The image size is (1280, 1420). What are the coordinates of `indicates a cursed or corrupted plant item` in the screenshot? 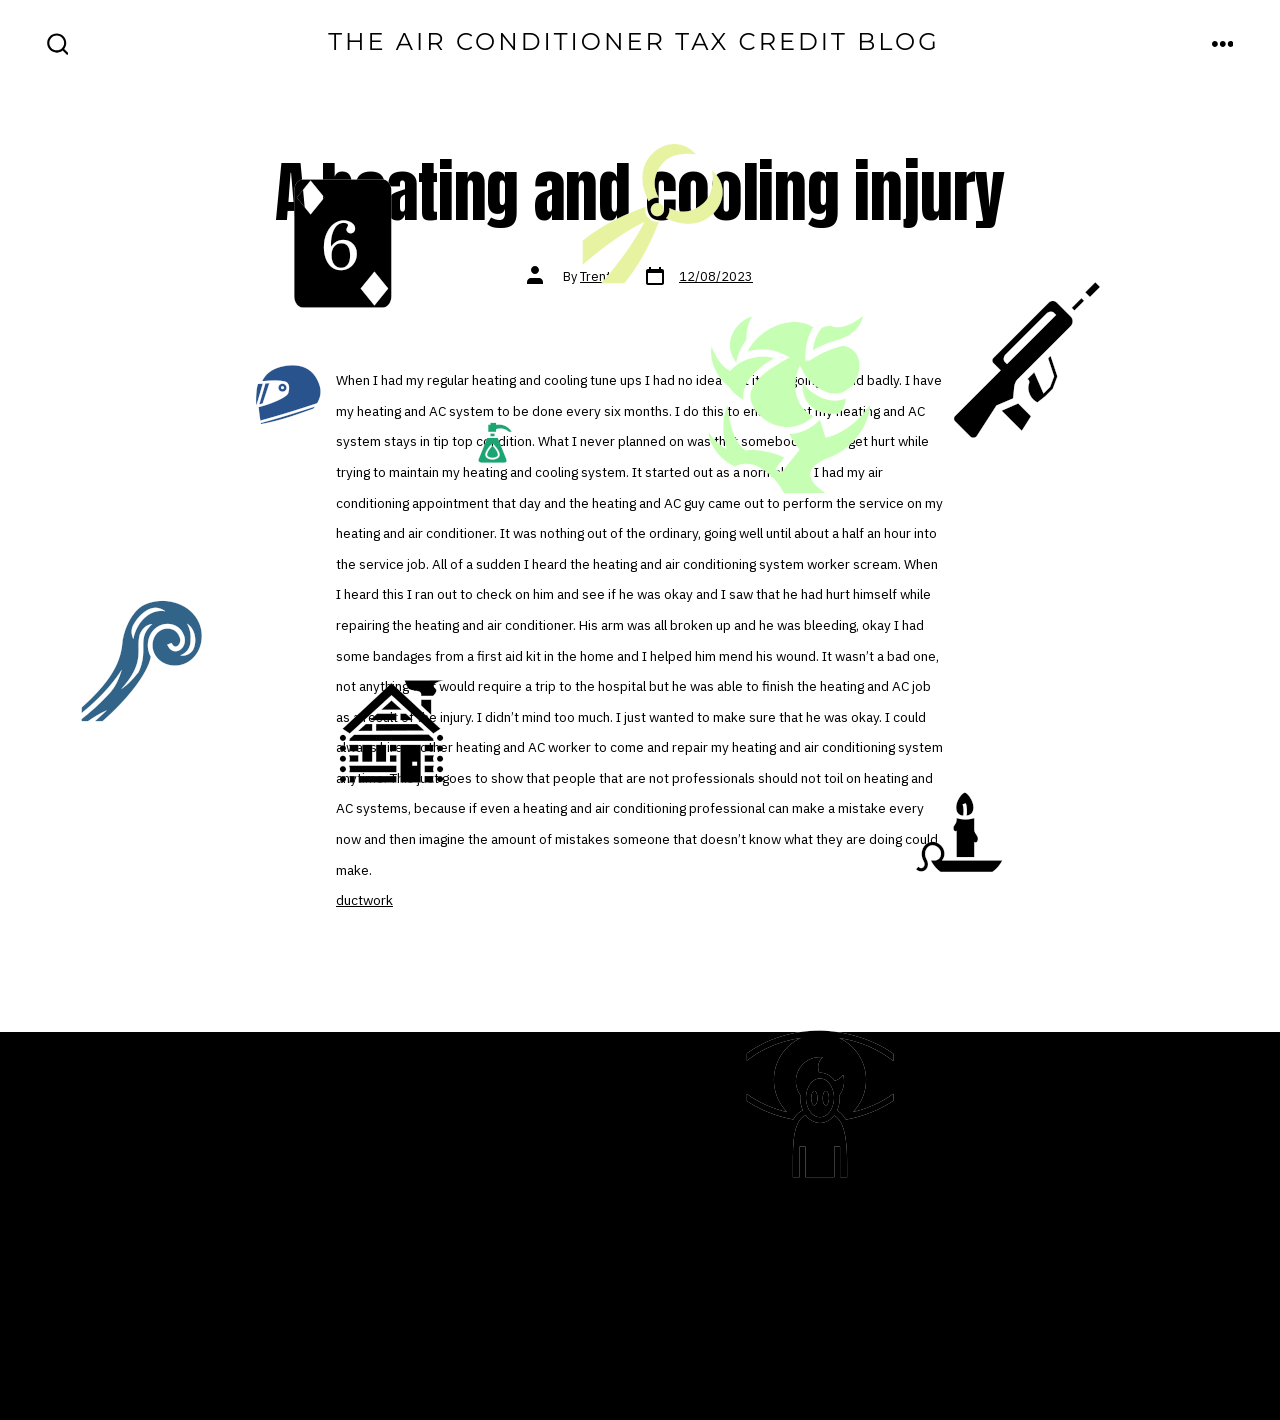 It's located at (794, 404).